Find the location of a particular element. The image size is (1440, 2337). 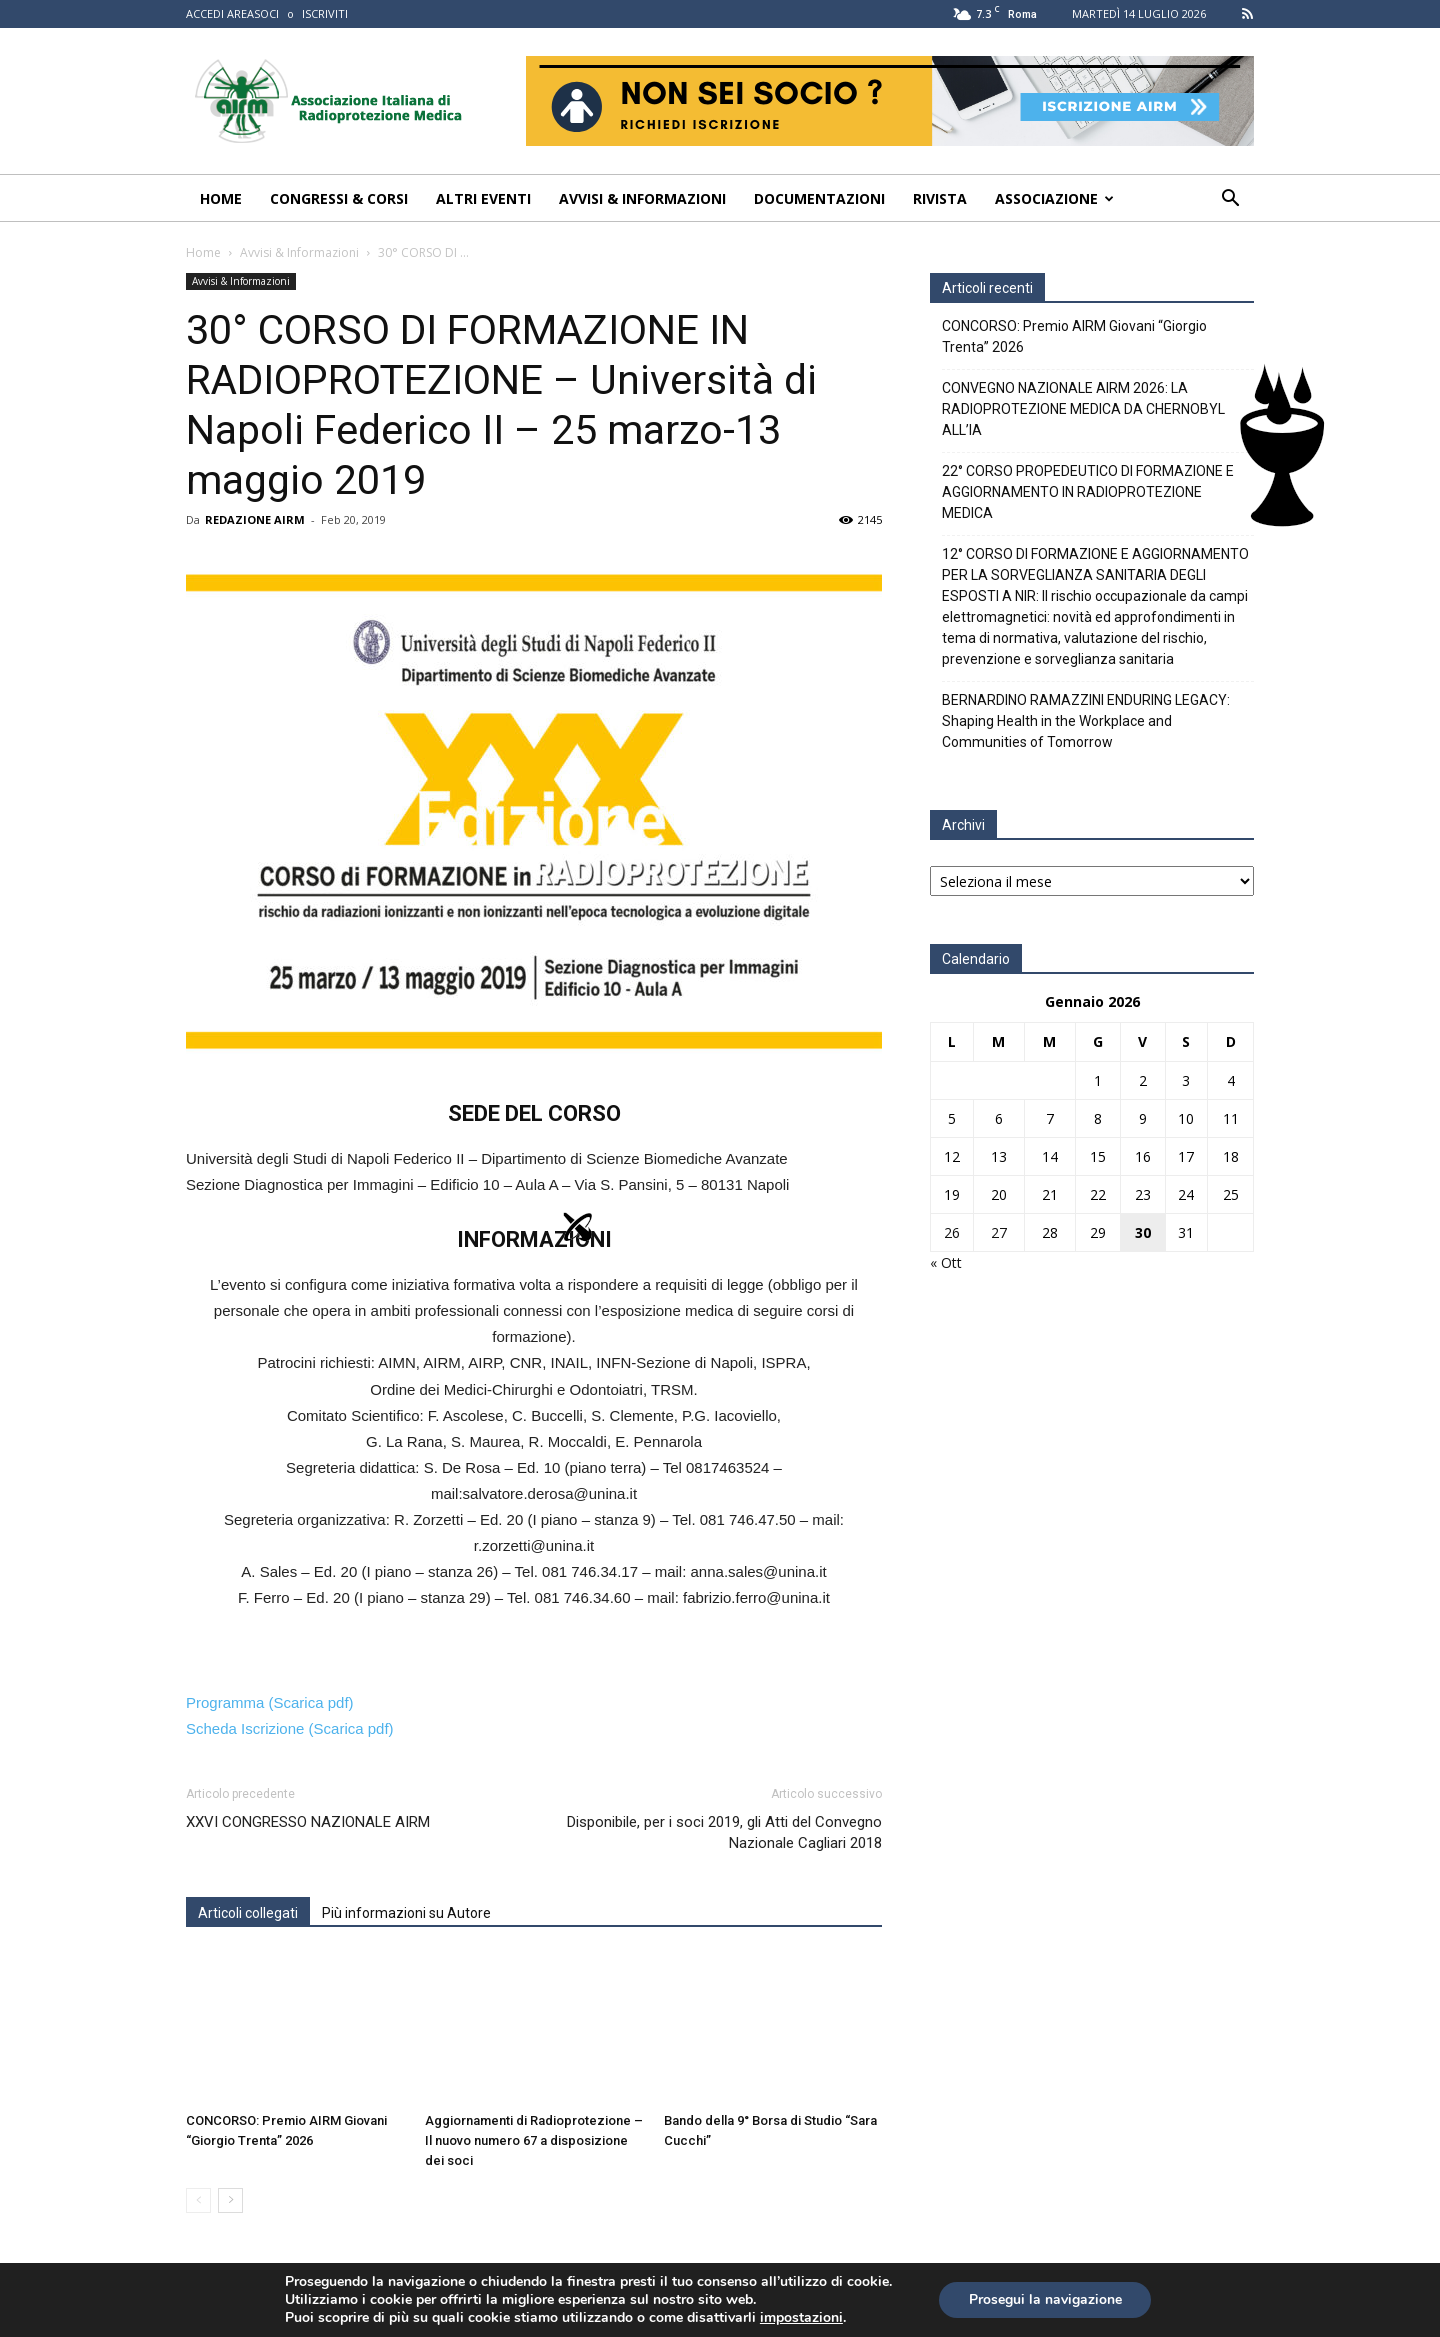

activate hyperspeed or boost ability is located at coordinates (578, 1227).